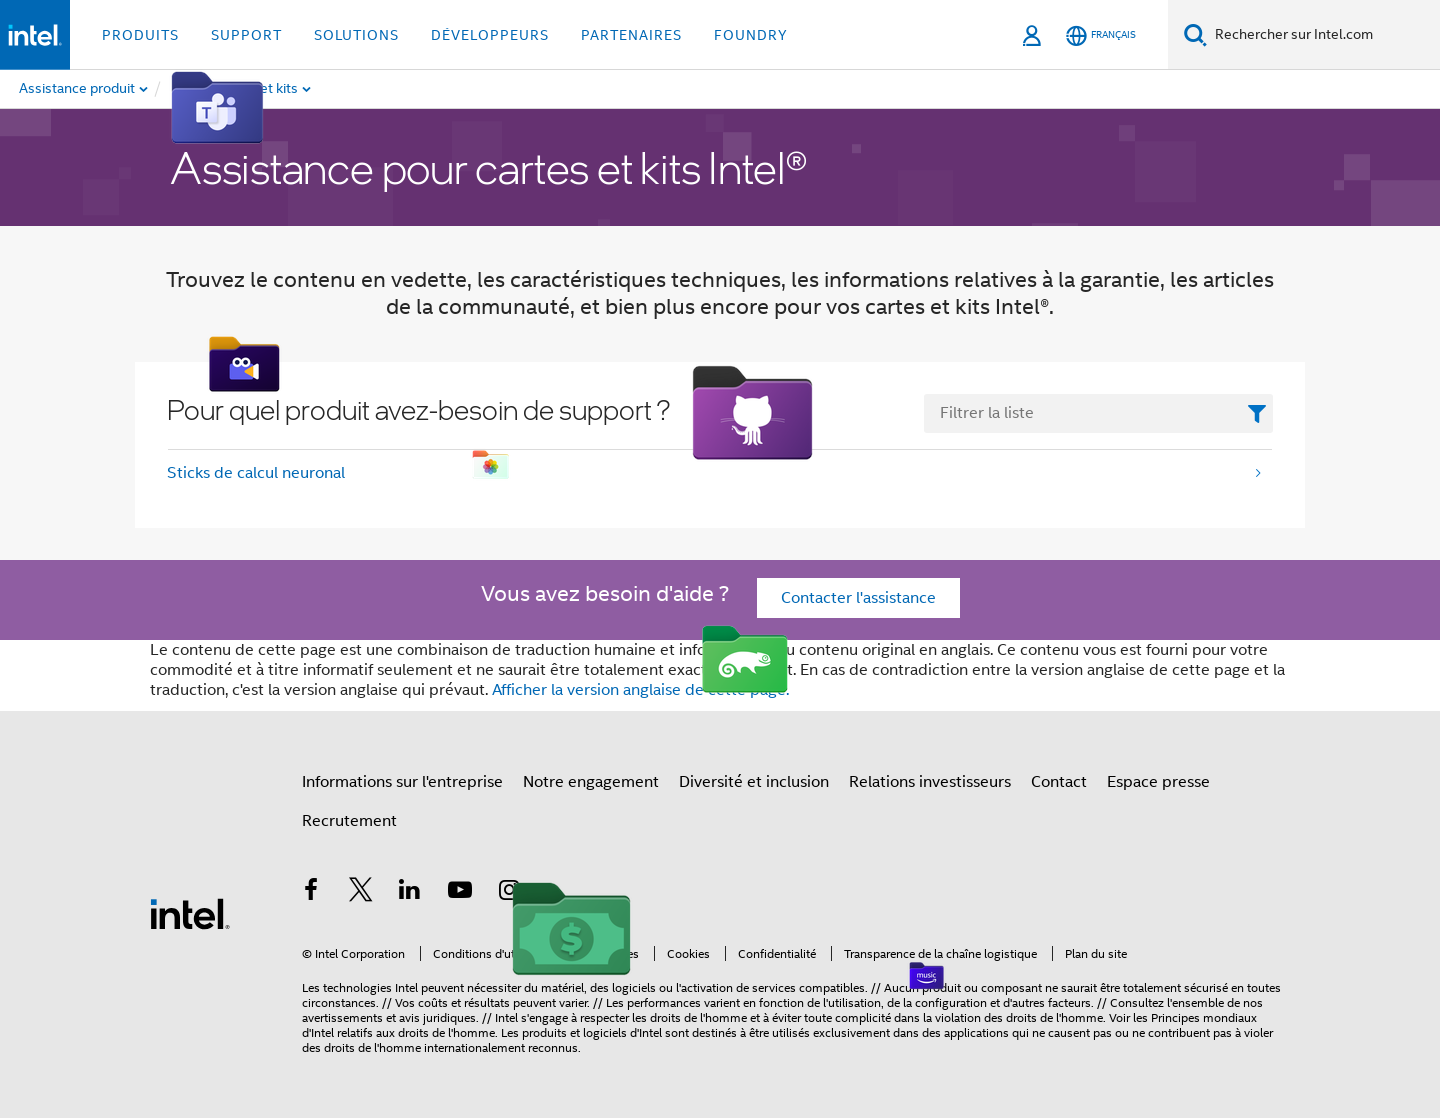 The image size is (1440, 1118). What do you see at coordinates (217, 110) in the screenshot?
I see `open microsoft teams files folder` at bounding box center [217, 110].